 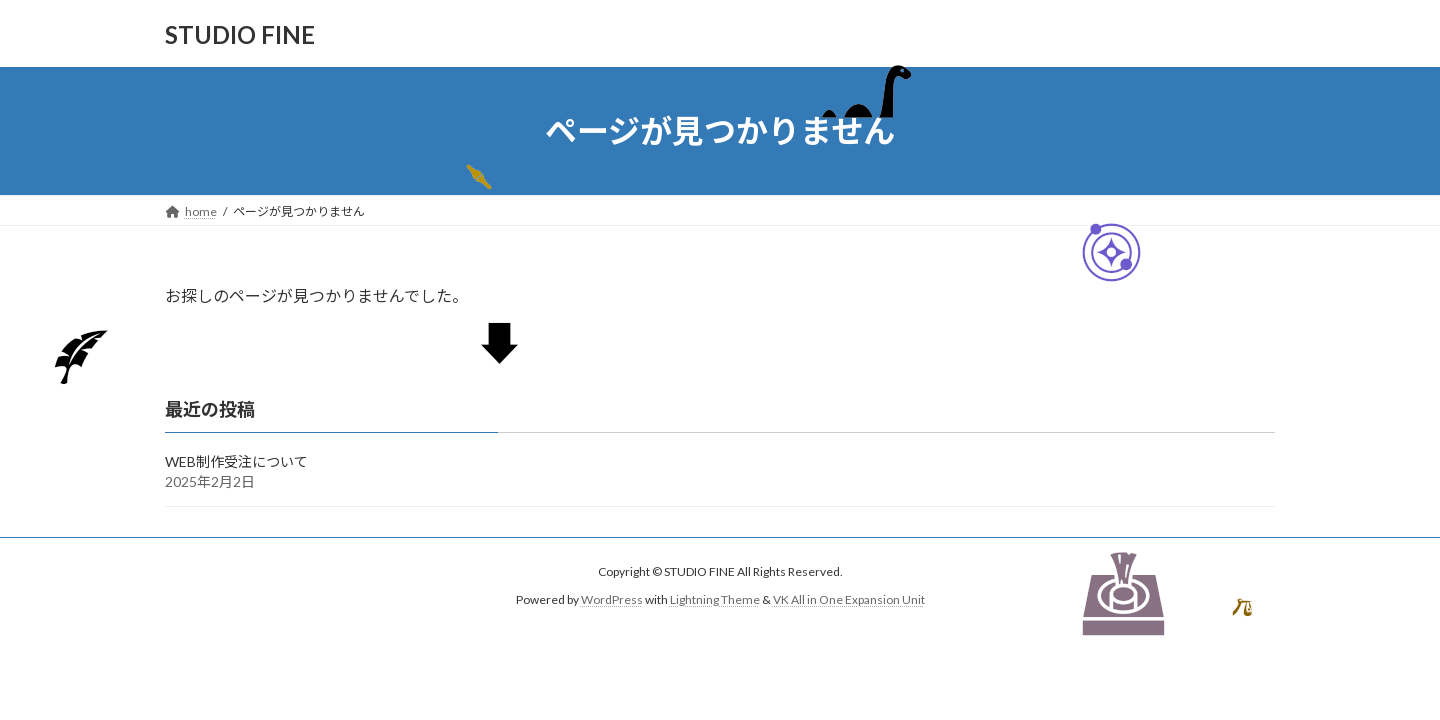 I want to click on access orbital mechanics or space simulation features, so click(x=1111, y=252).